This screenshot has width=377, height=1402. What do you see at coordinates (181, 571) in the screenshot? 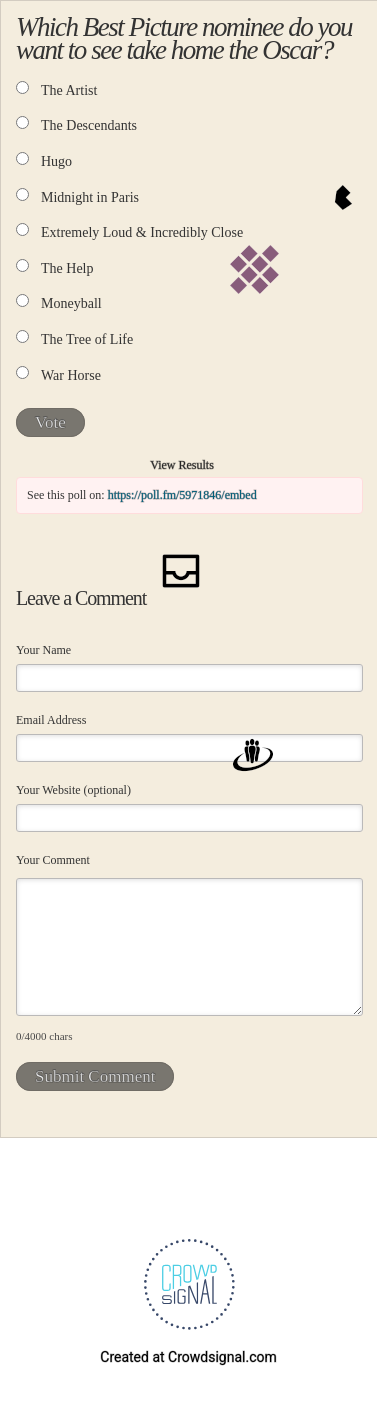
I see `view your inbox` at bounding box center [181, 571].